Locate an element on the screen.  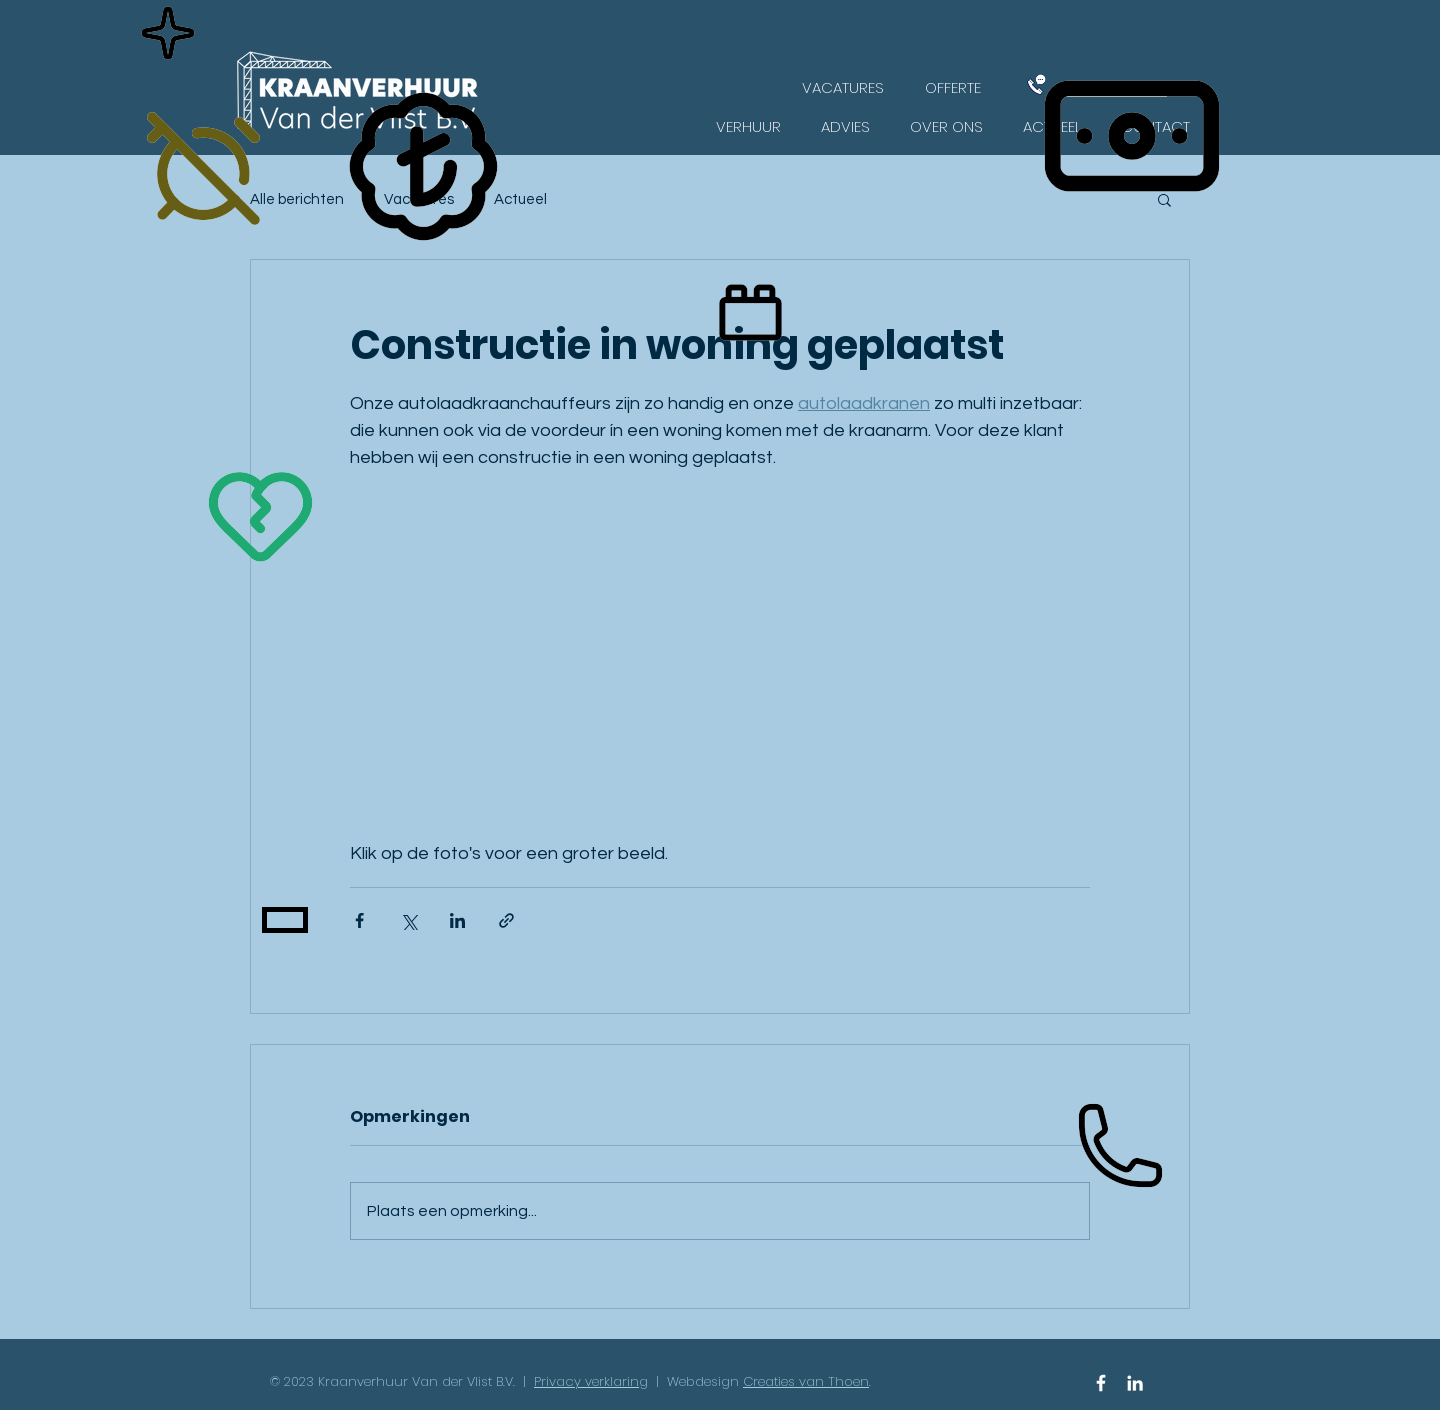
view payment or cash options is located at coordinates (1132, 136).